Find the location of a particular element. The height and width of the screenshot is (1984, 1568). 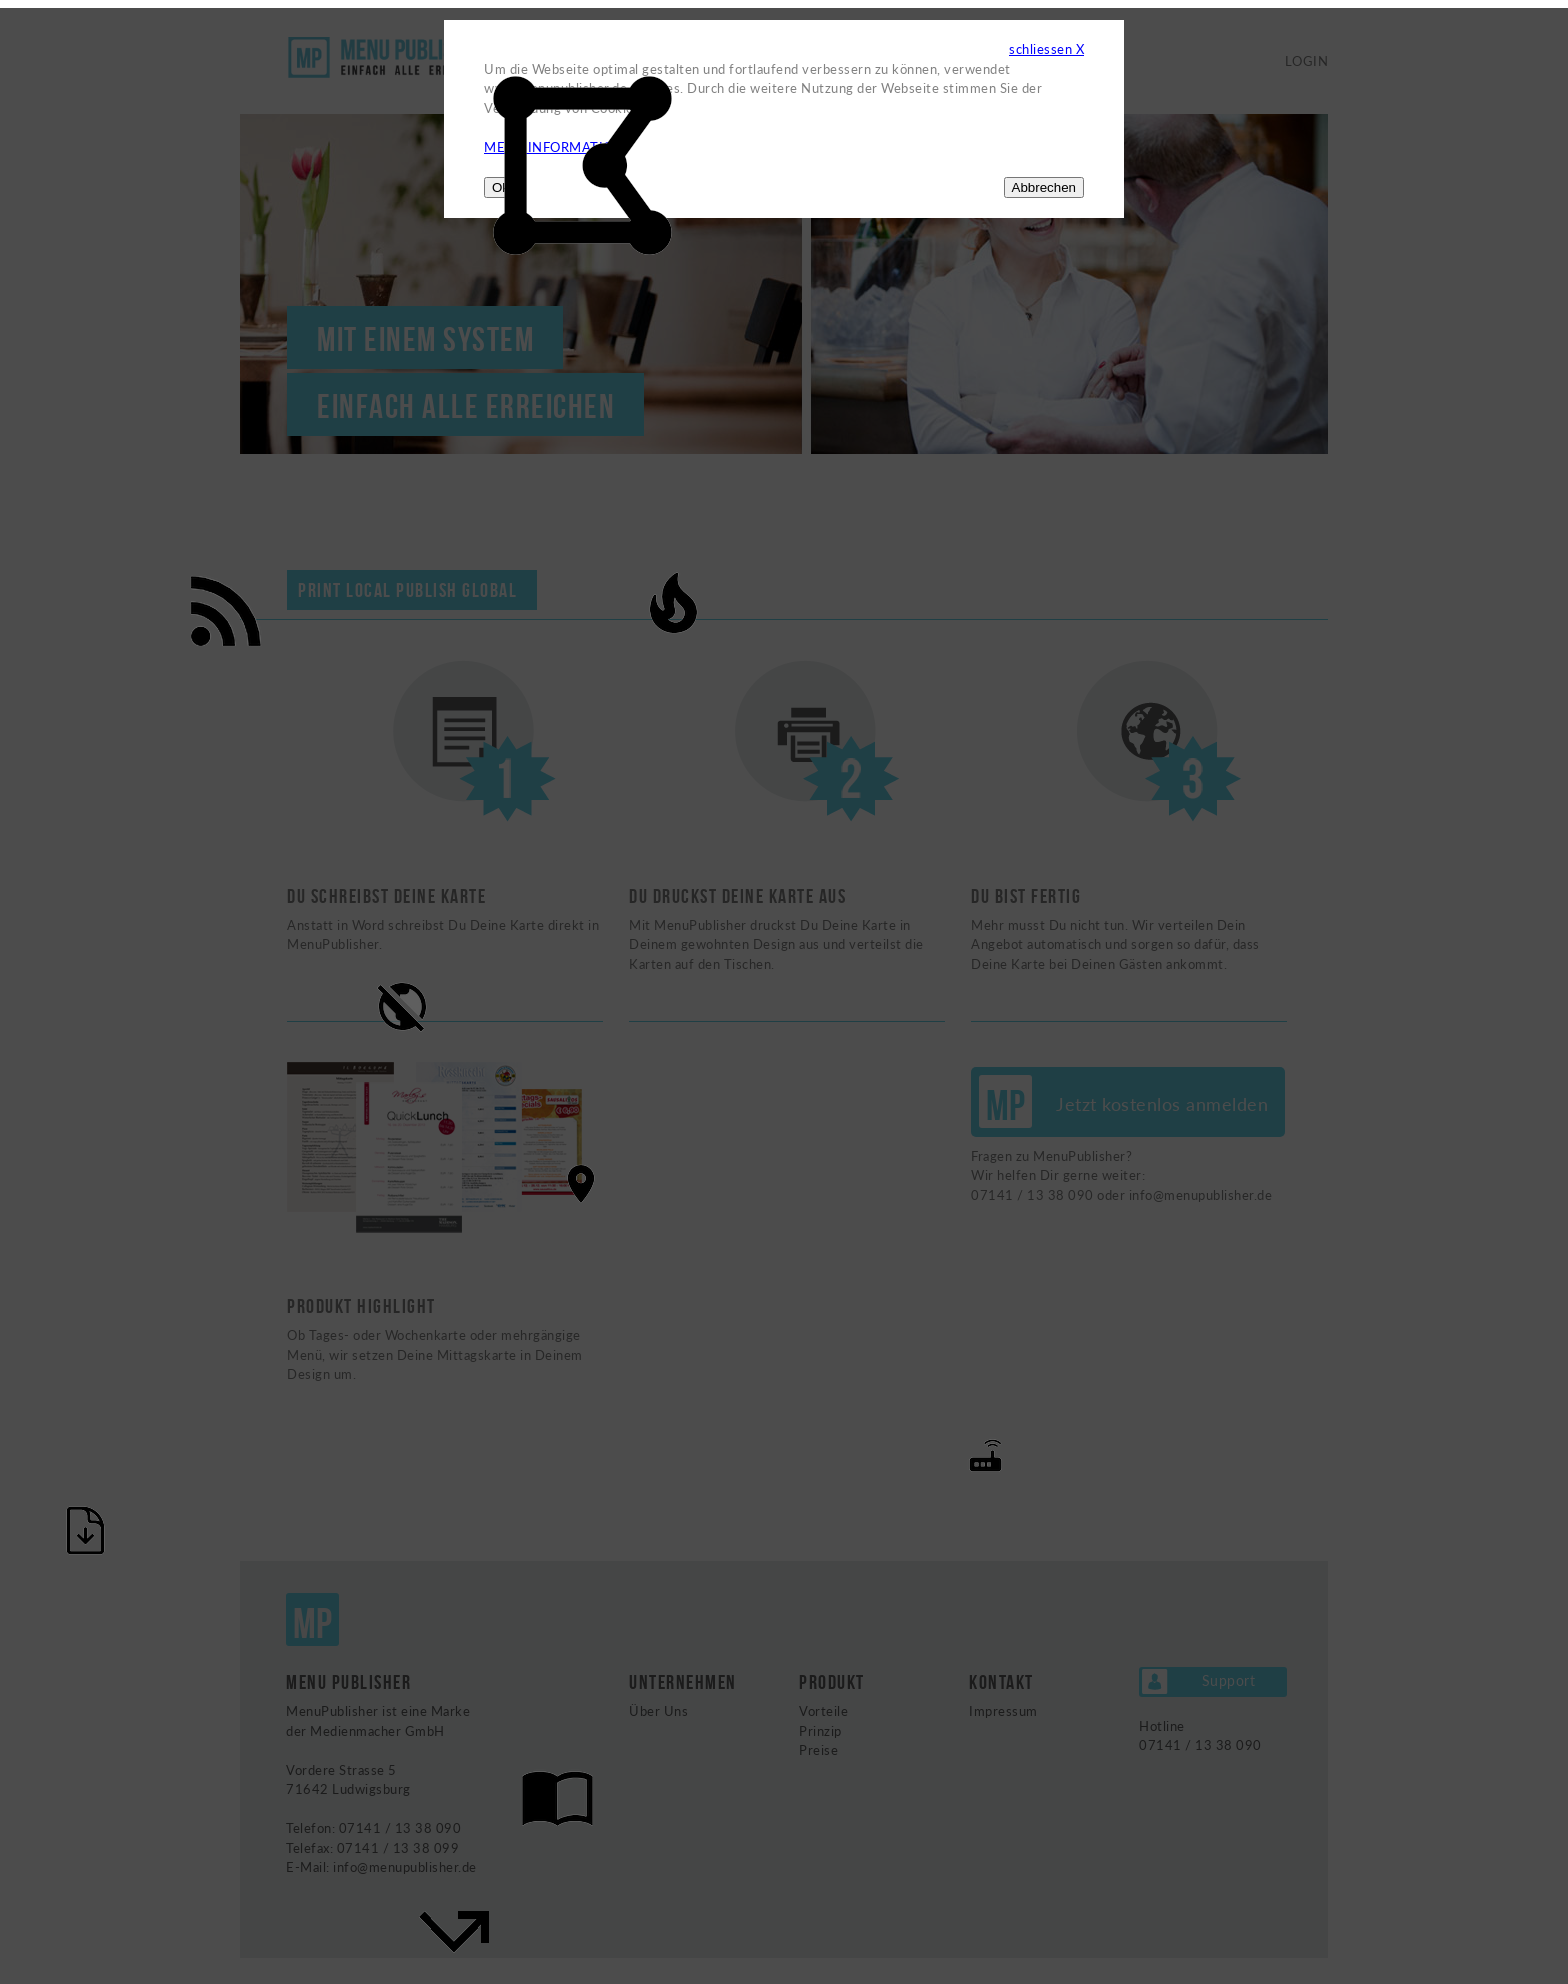

locate nearby fire stations is located at coordinates (673, 603).